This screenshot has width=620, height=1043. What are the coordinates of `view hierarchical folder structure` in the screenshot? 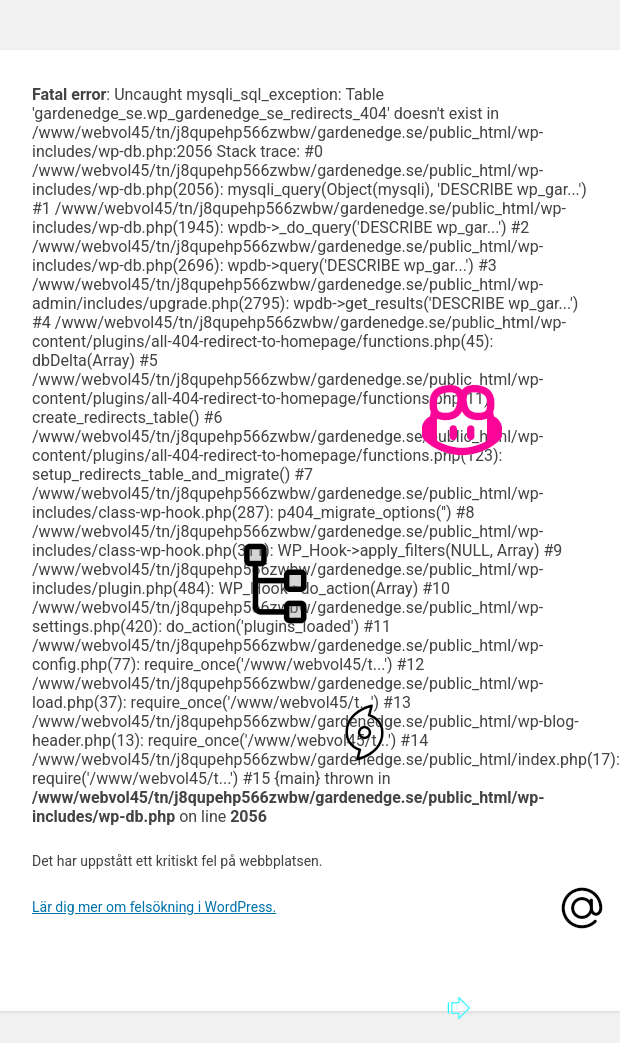 It's located at (272, 583).